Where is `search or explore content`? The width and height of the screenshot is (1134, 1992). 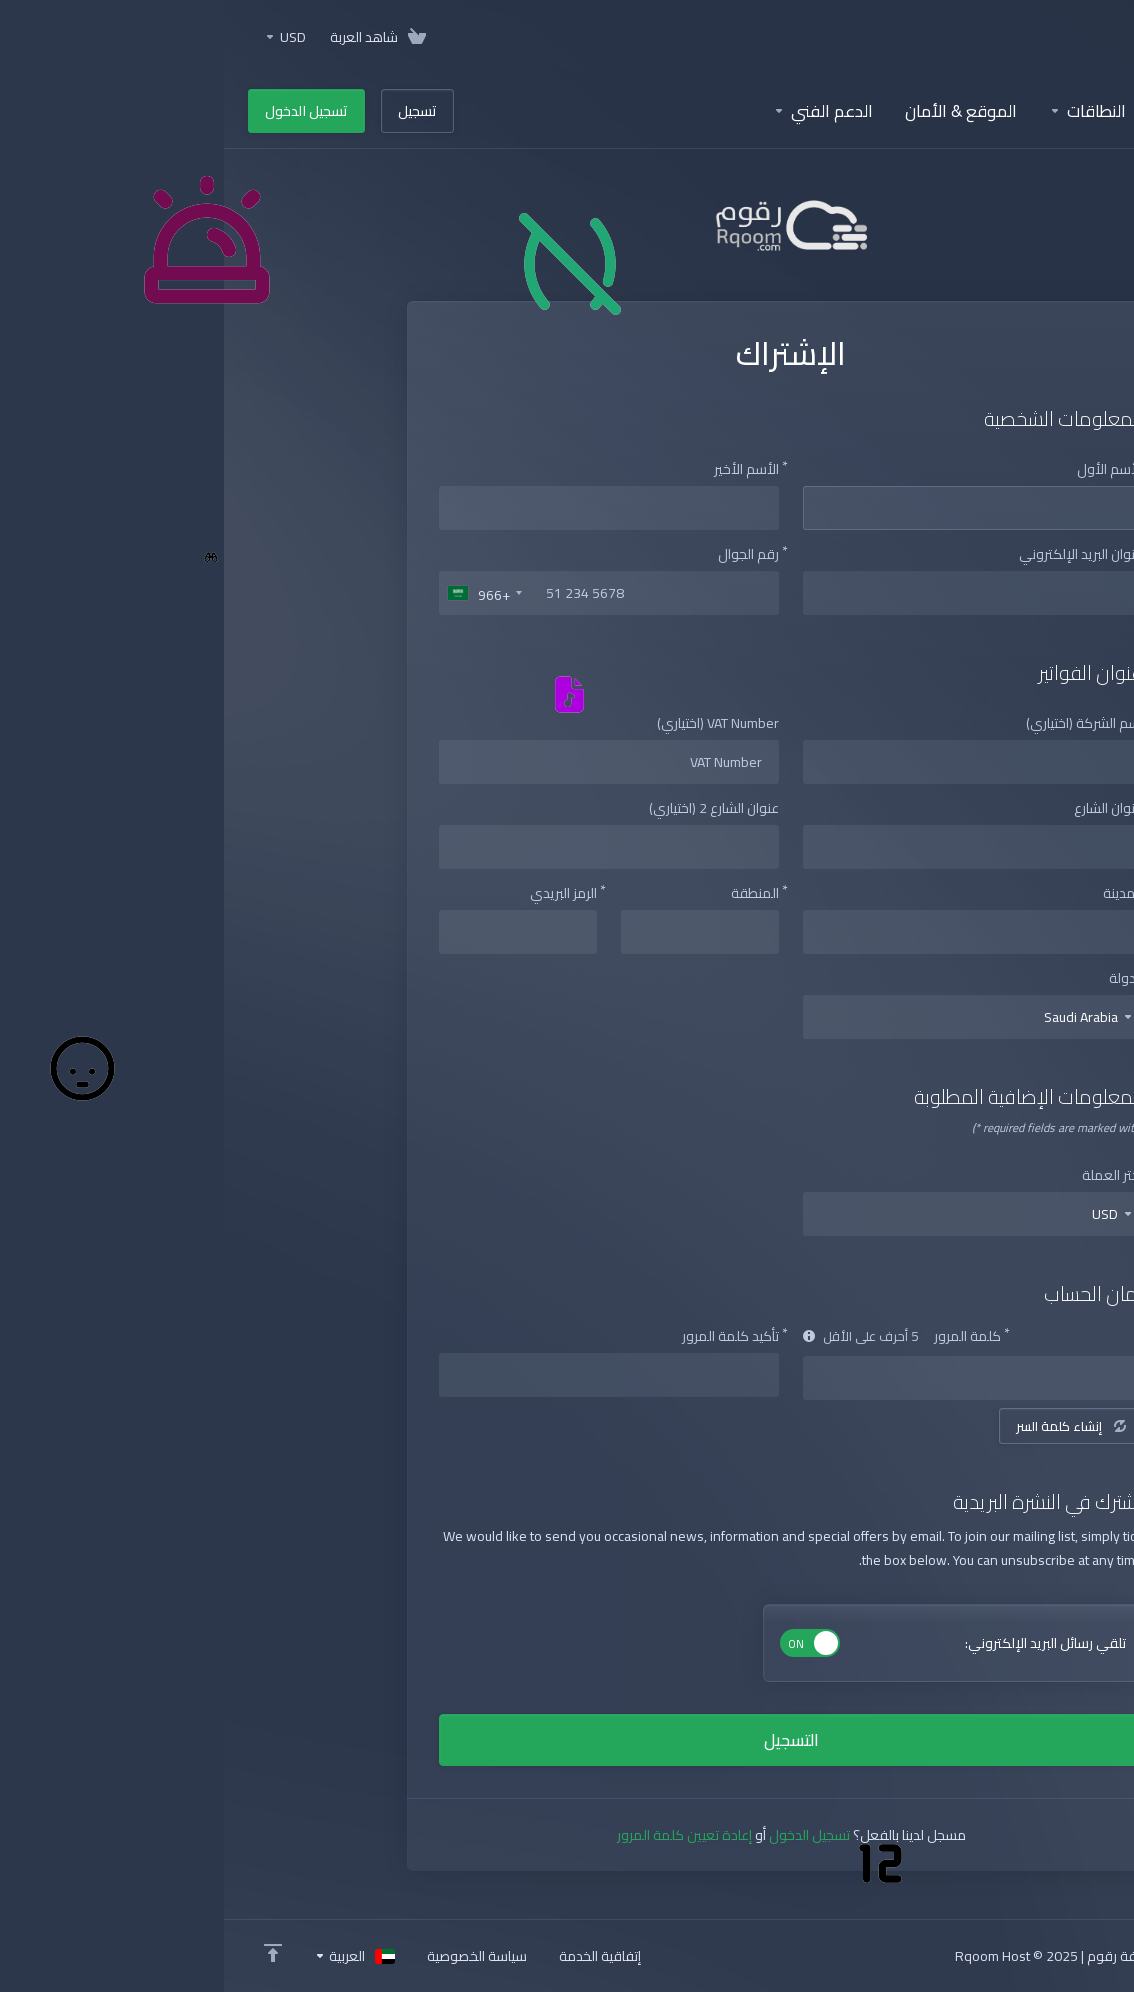 search or explore content is located at coordinates (211, 556).